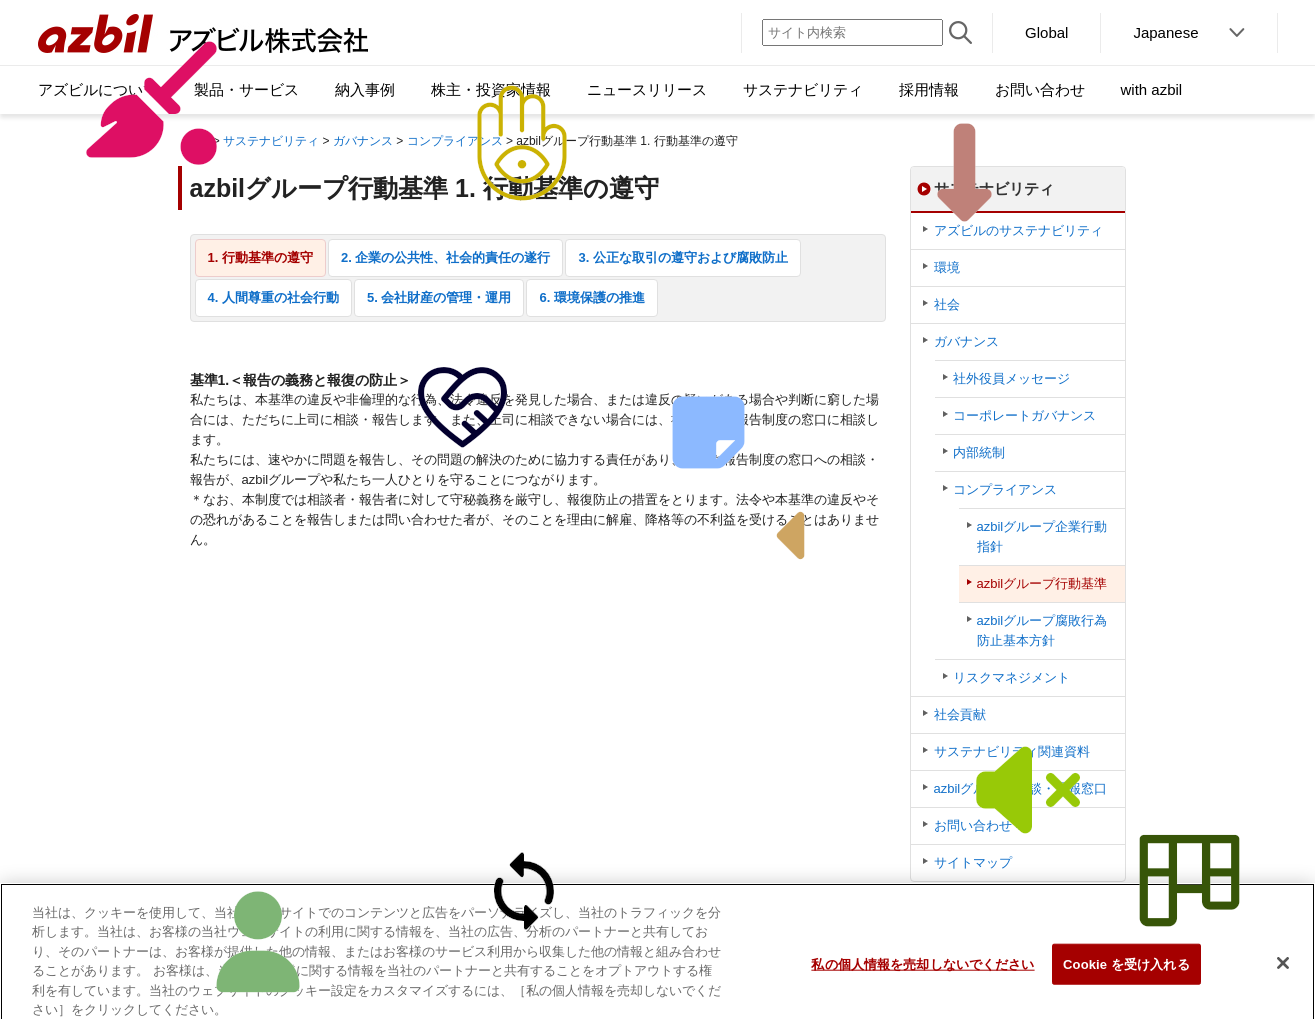  What do you see at coordinates (151, 99) in the screenshot?
I see `access broomball game or sport features` at bounding box center [151, 99].